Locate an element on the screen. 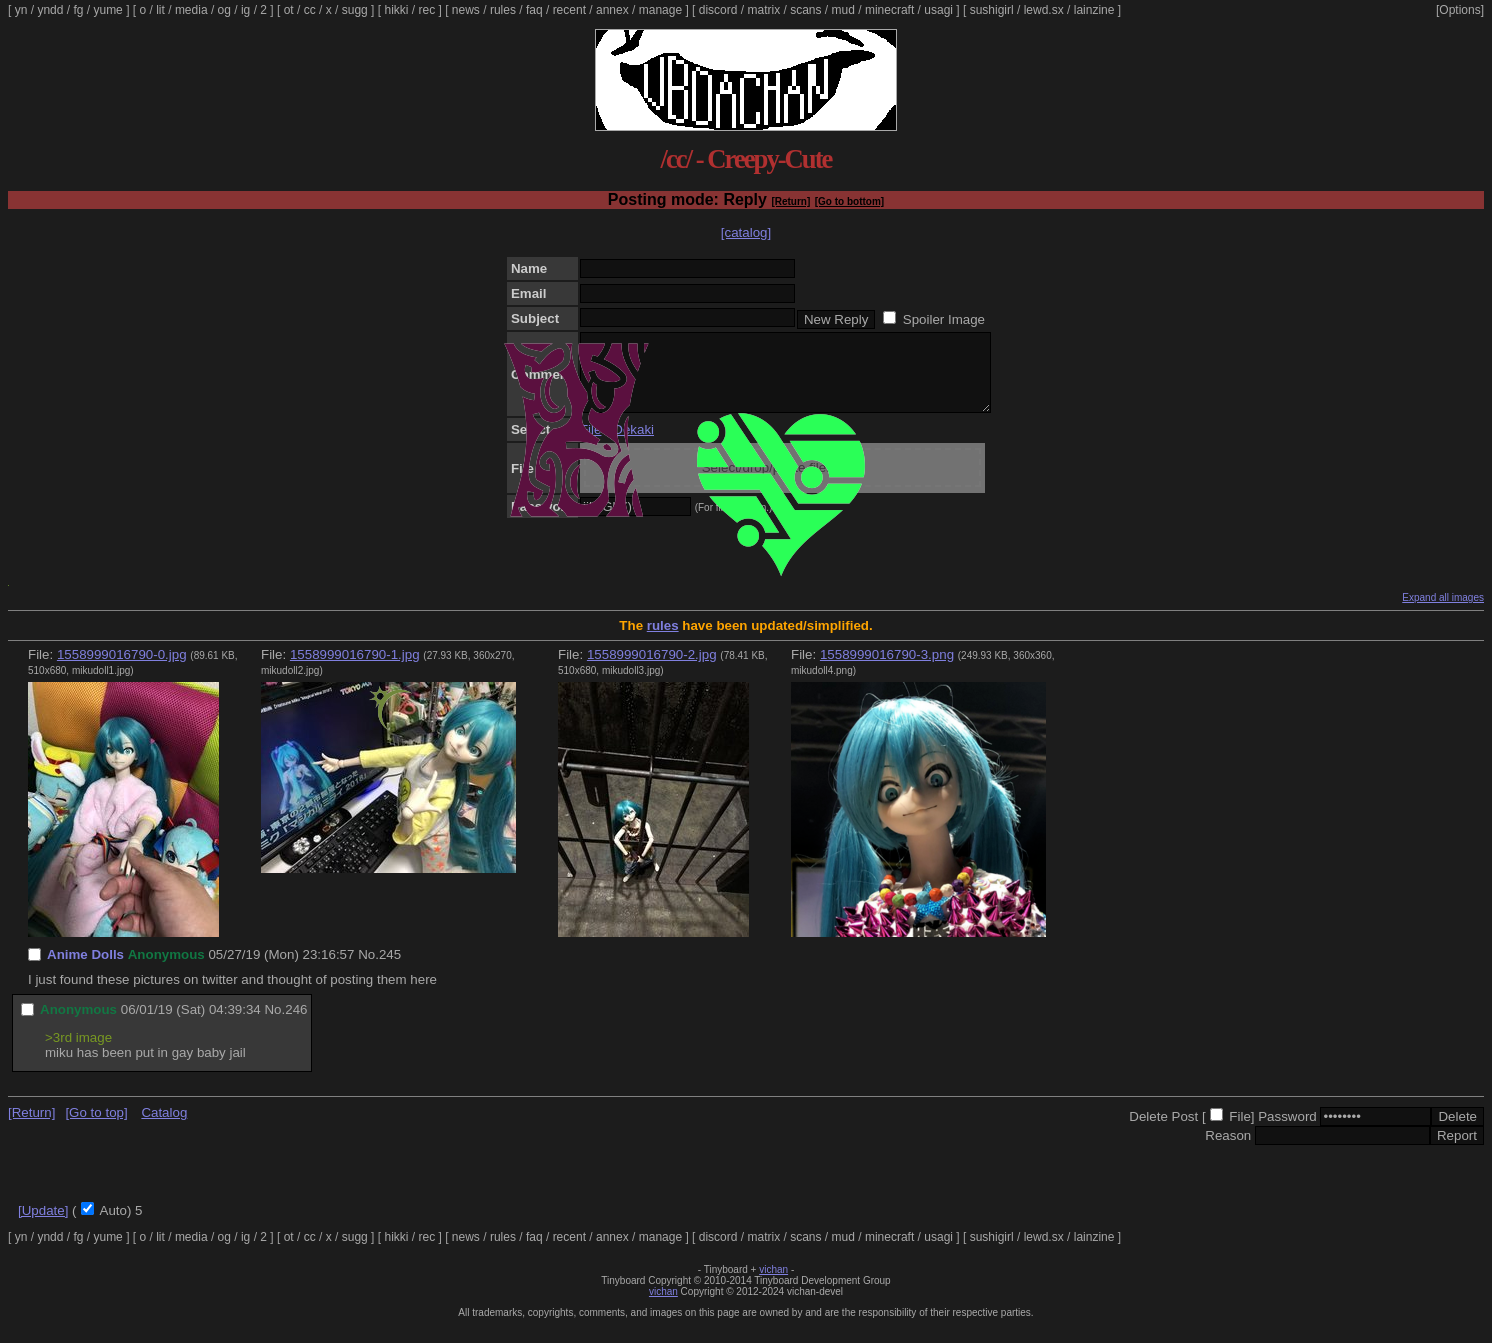 This screenshot has height=1343, width=1492. indicates eclipse event or celestial phenomenon in game is located at coordinates (390, 707).